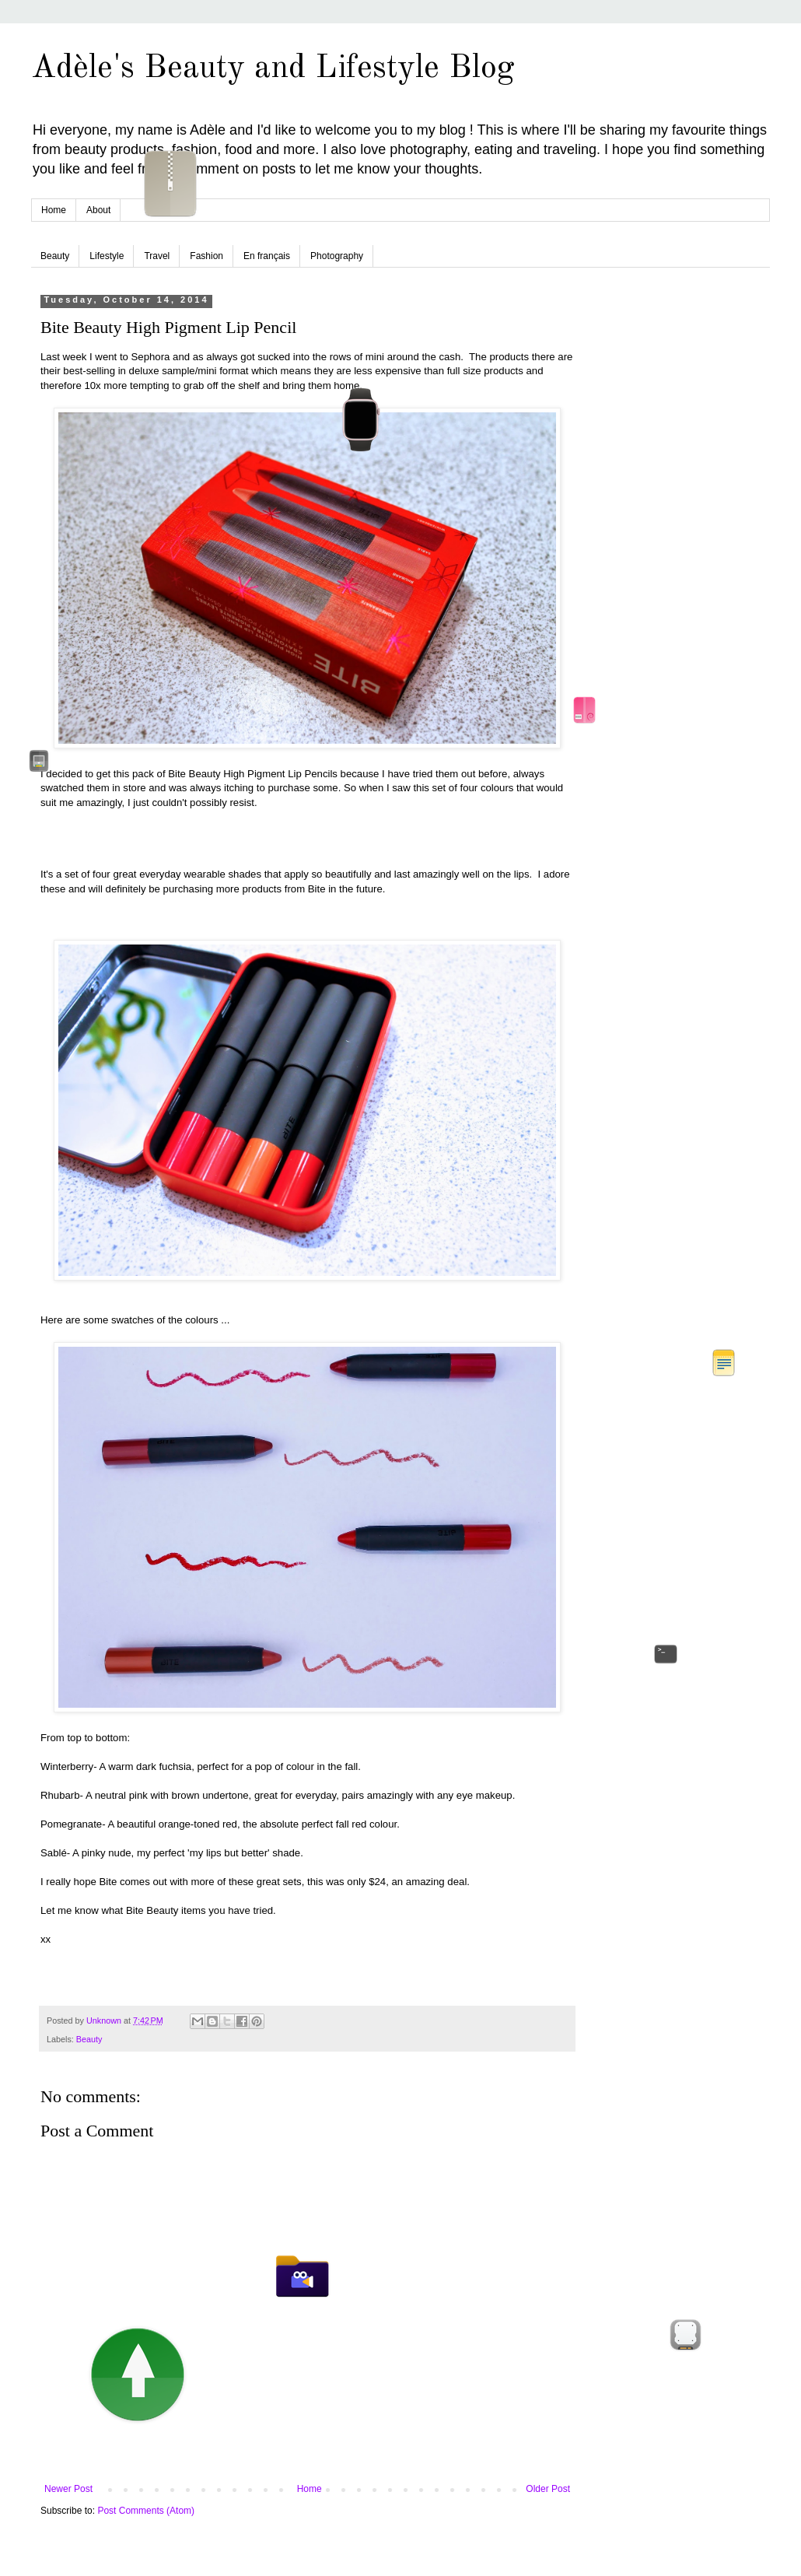  Describe the element at coordinates (170, 184) in the screenshot. I see `open the archive manager application` at that location.